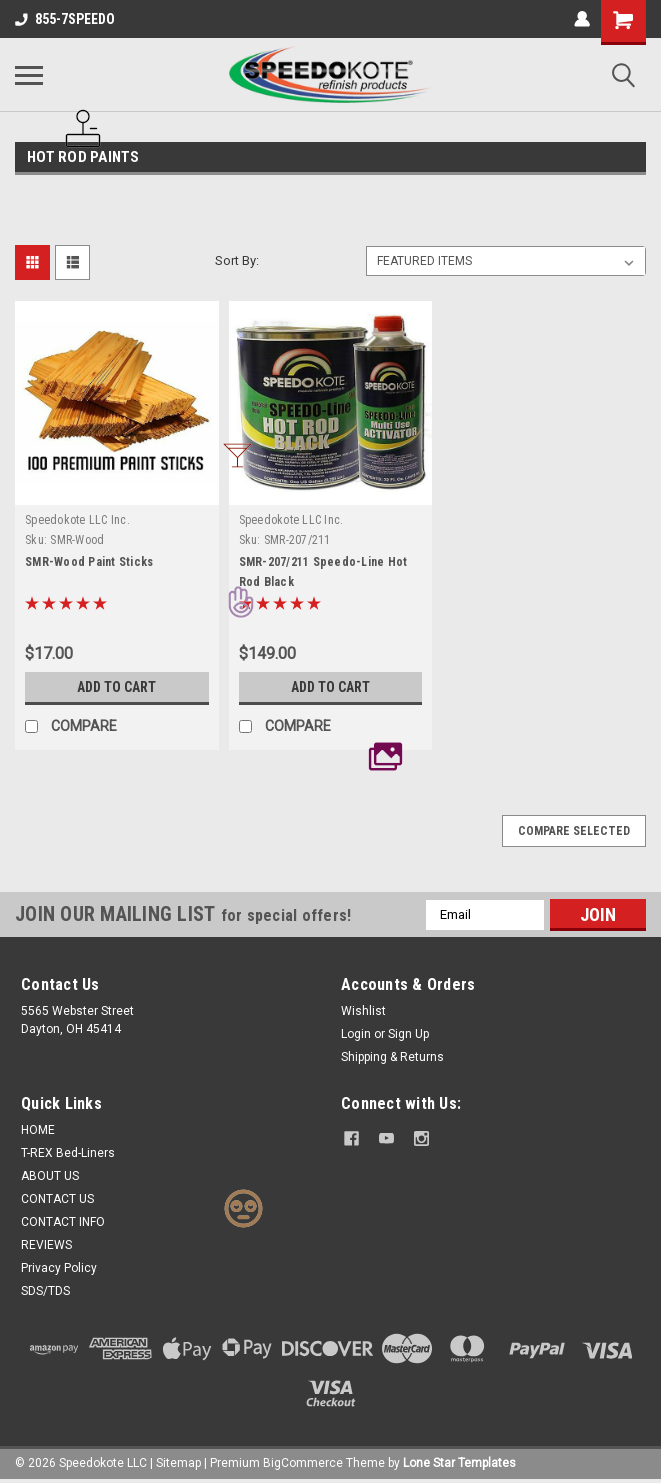 The width and height of the screenshot is (661, 1483). Describe the element at coordinates (243, 1208) in the screenshot. I see `express annoyance or exasperation` at that location.